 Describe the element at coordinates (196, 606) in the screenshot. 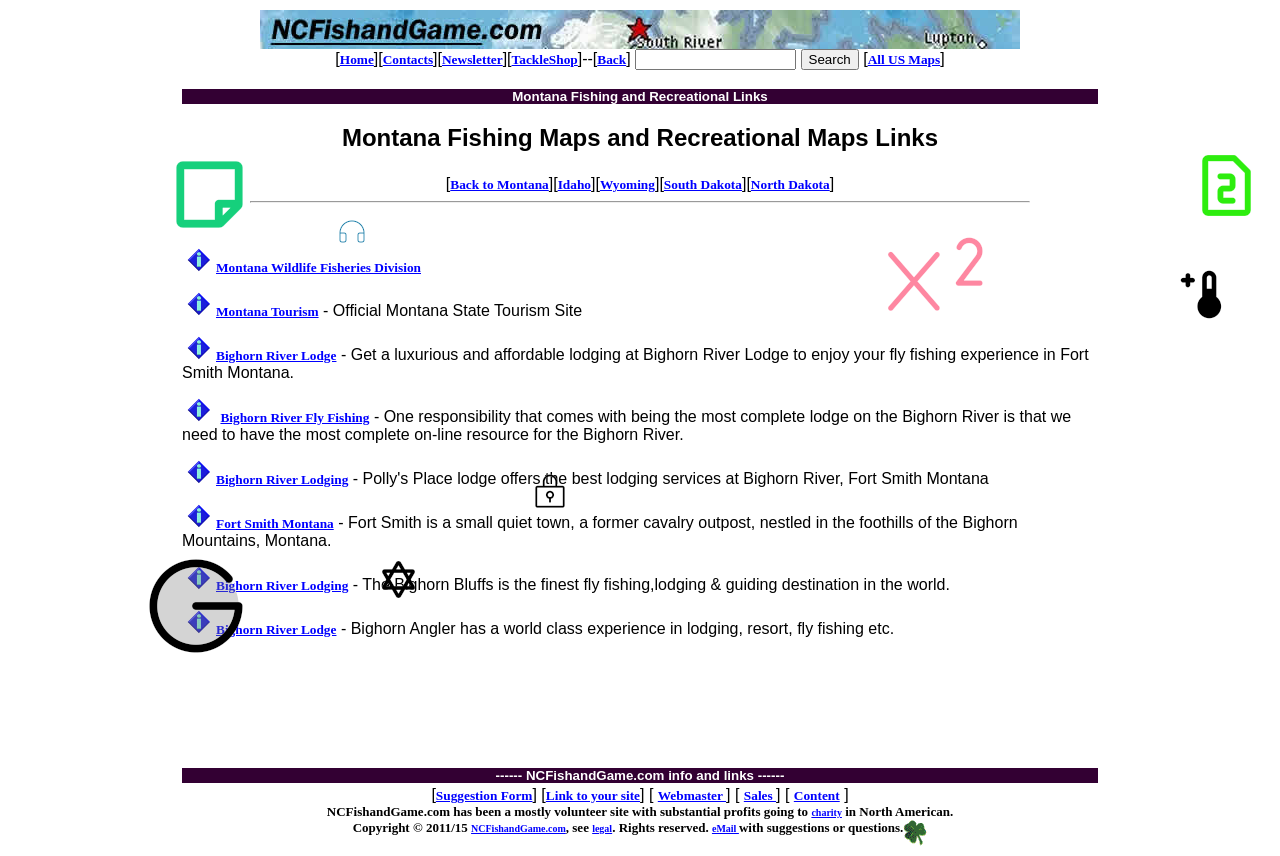

I see `sign in with Google` at that location.